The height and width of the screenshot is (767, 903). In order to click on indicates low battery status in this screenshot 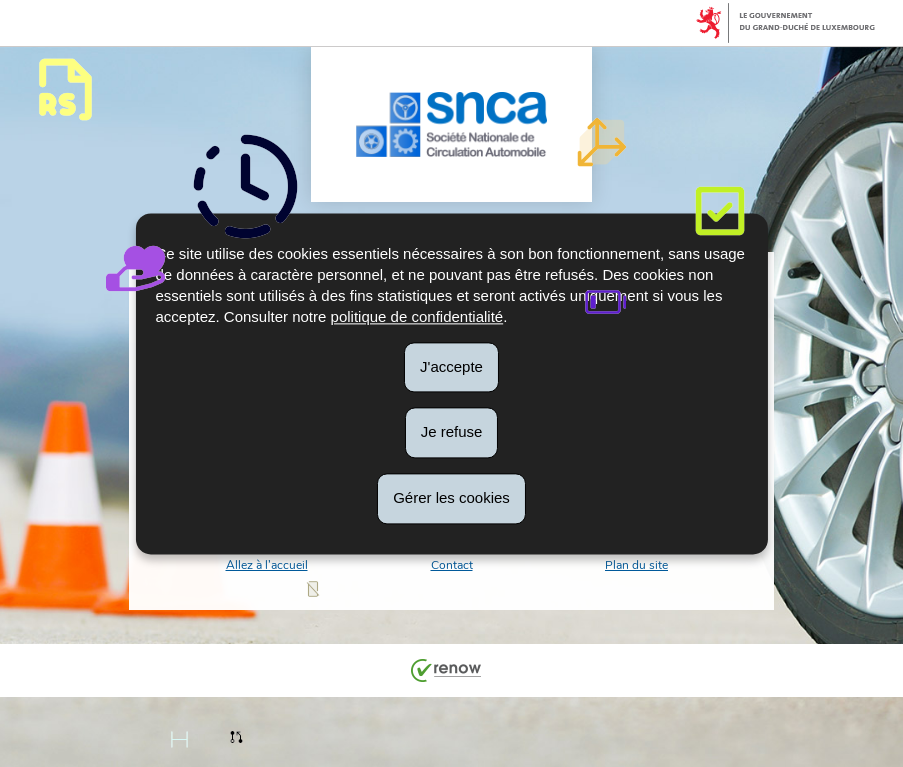, I will do `click(605, 302)`.